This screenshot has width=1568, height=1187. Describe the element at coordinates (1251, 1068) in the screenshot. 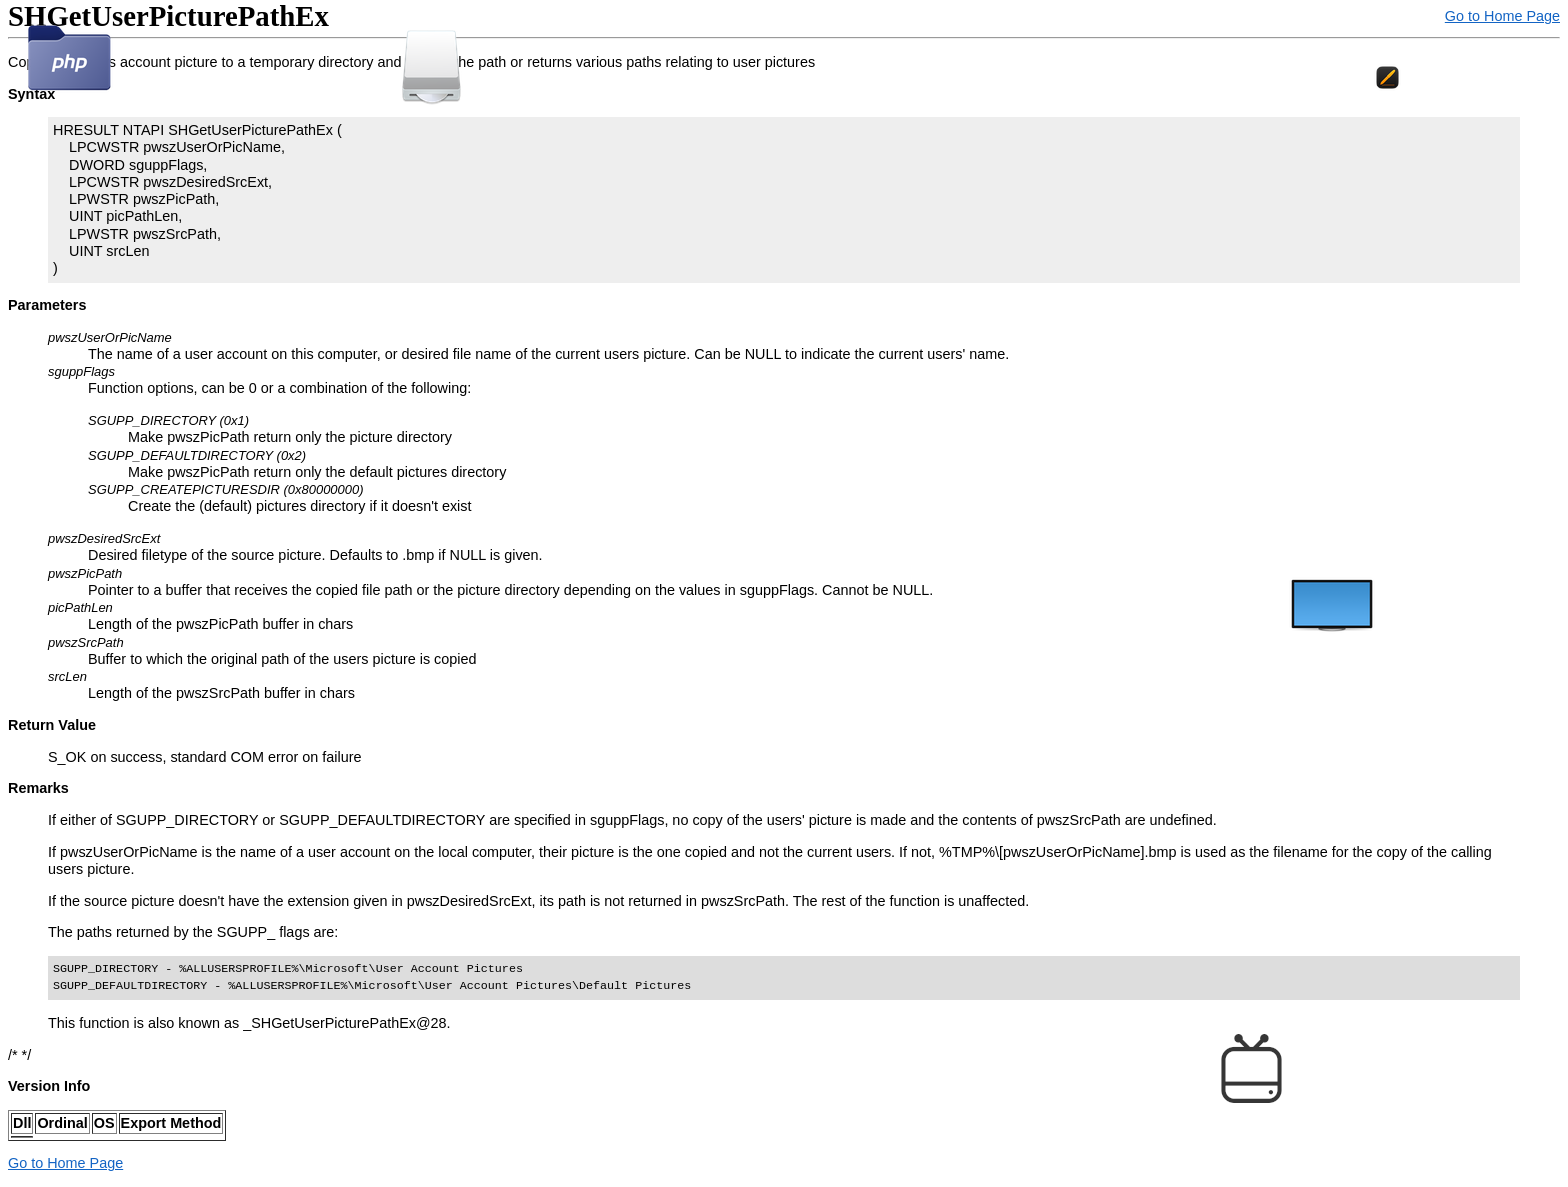

I see `open video player app` at that location.